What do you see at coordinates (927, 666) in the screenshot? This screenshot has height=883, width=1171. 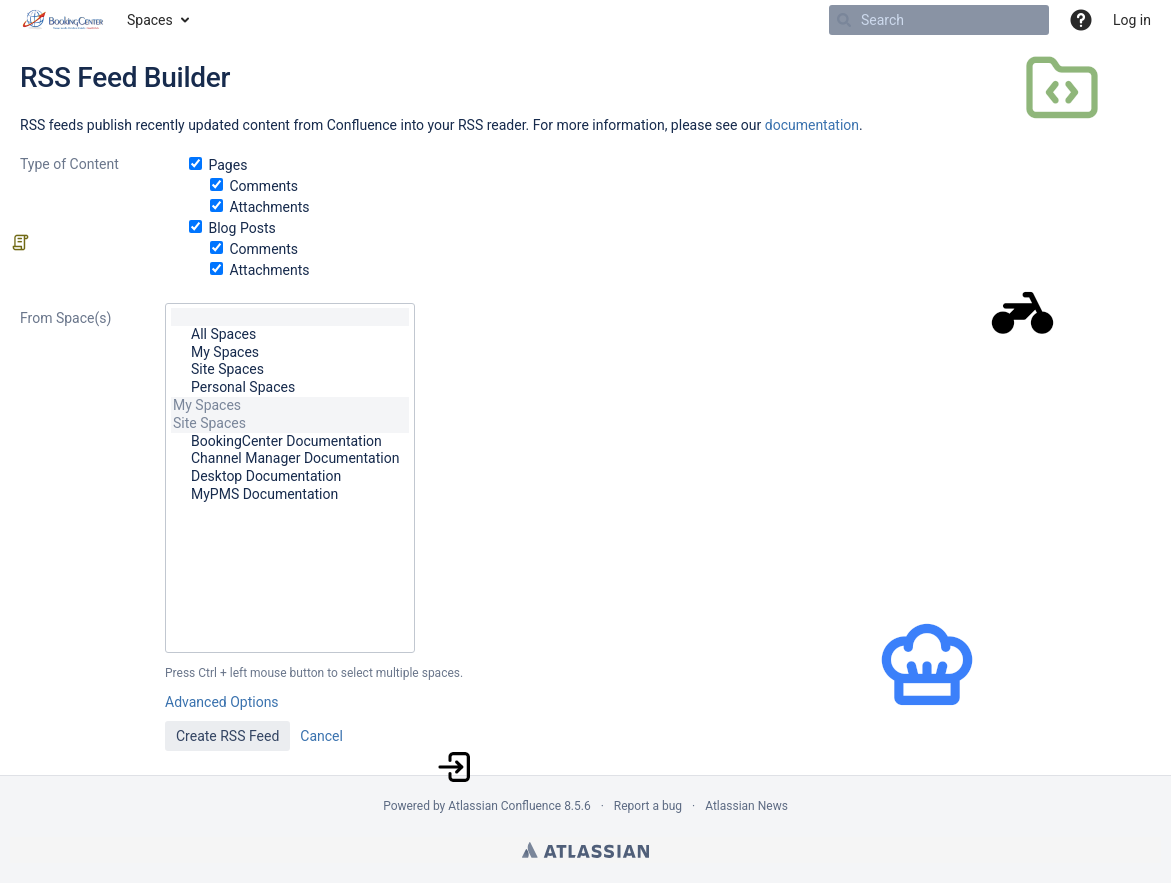 I see `access cooking or recipe features` at bounding box center [927, 666].